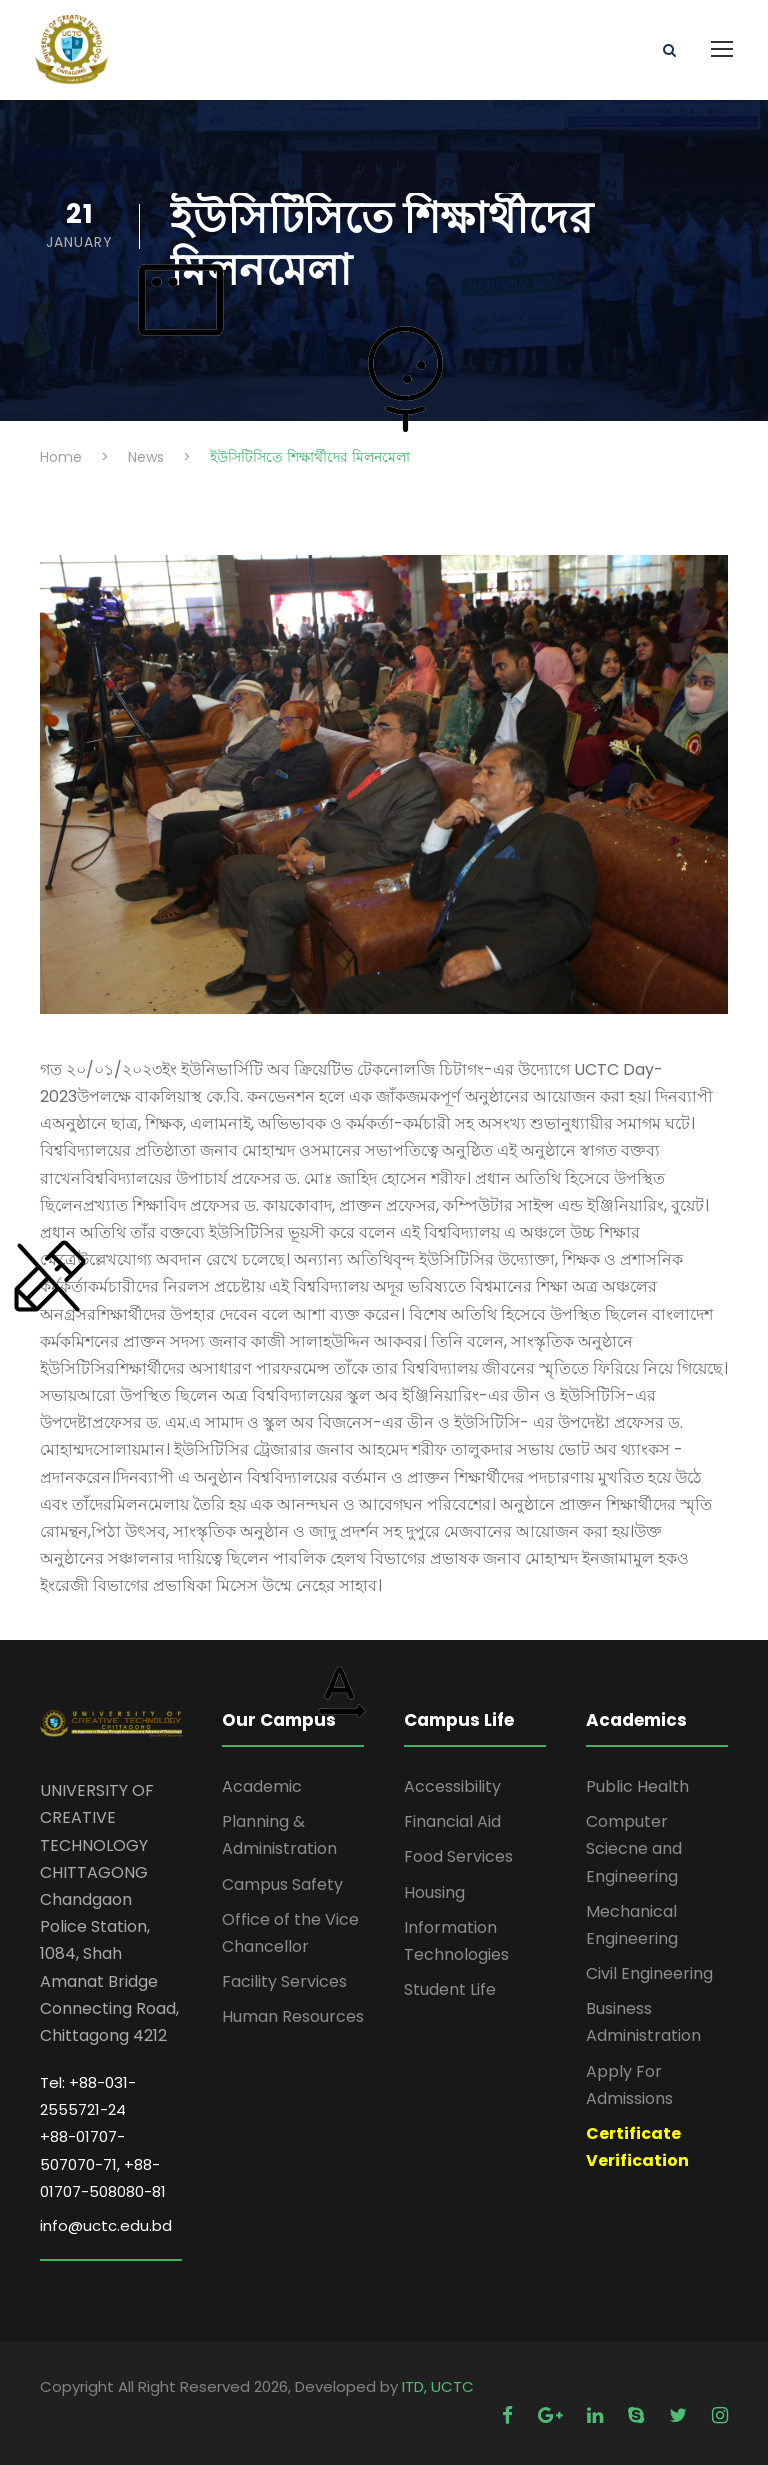 The image size is (768, 2465). I want to click on editing is disabled or unavailable, so click(48, 1277).